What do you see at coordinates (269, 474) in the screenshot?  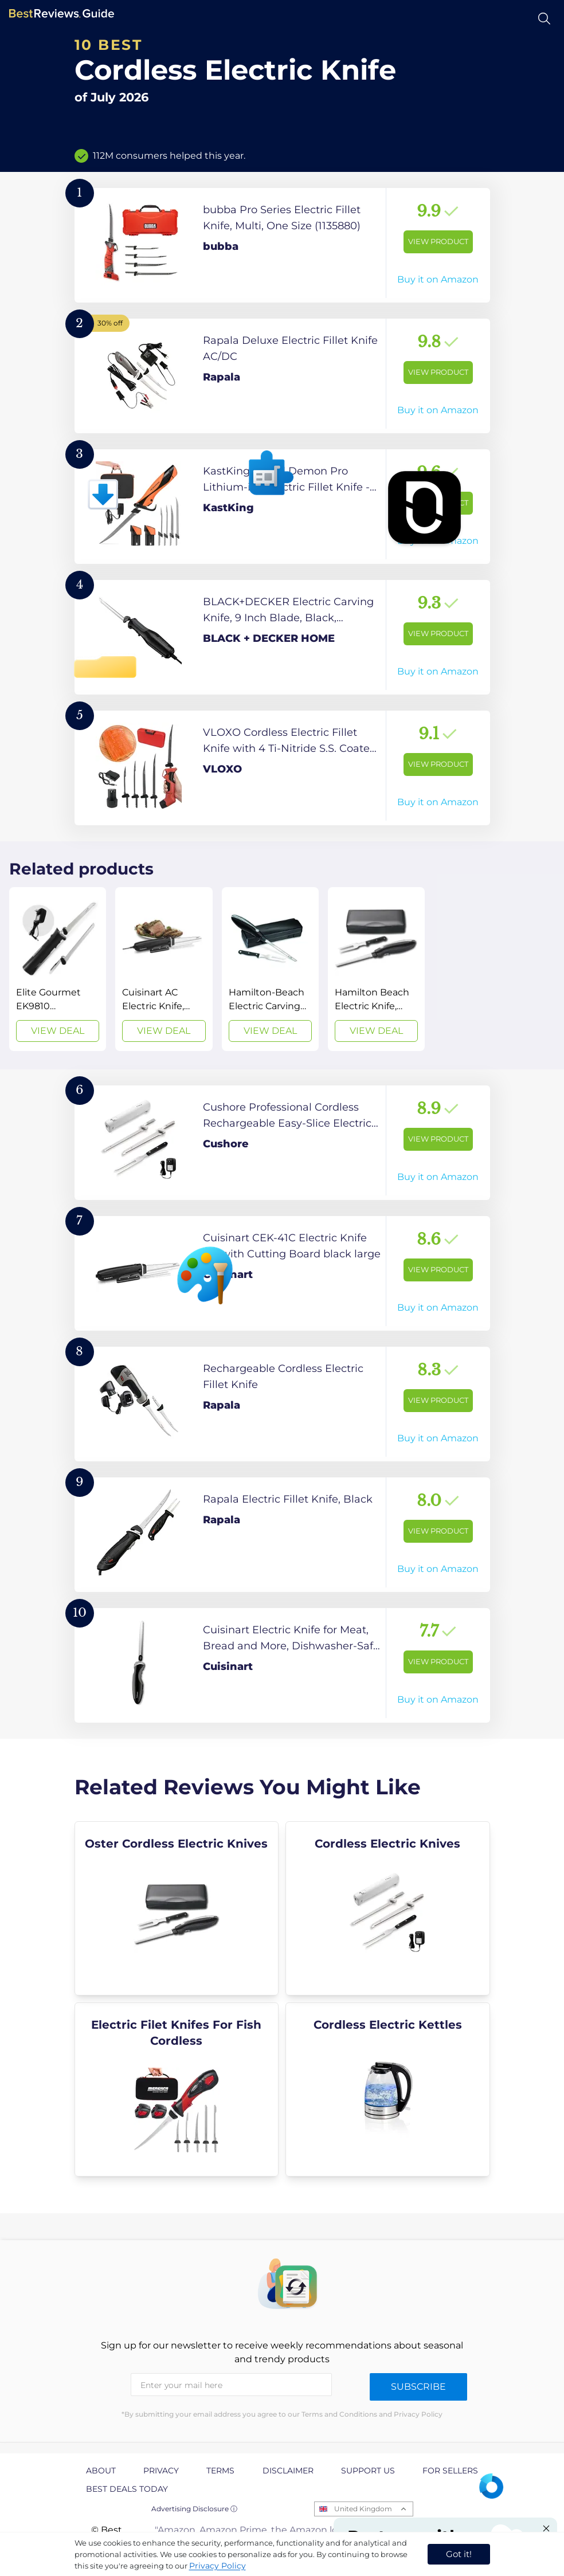 I see `open compatibility settings for apps` at bounding box center [269, 474].